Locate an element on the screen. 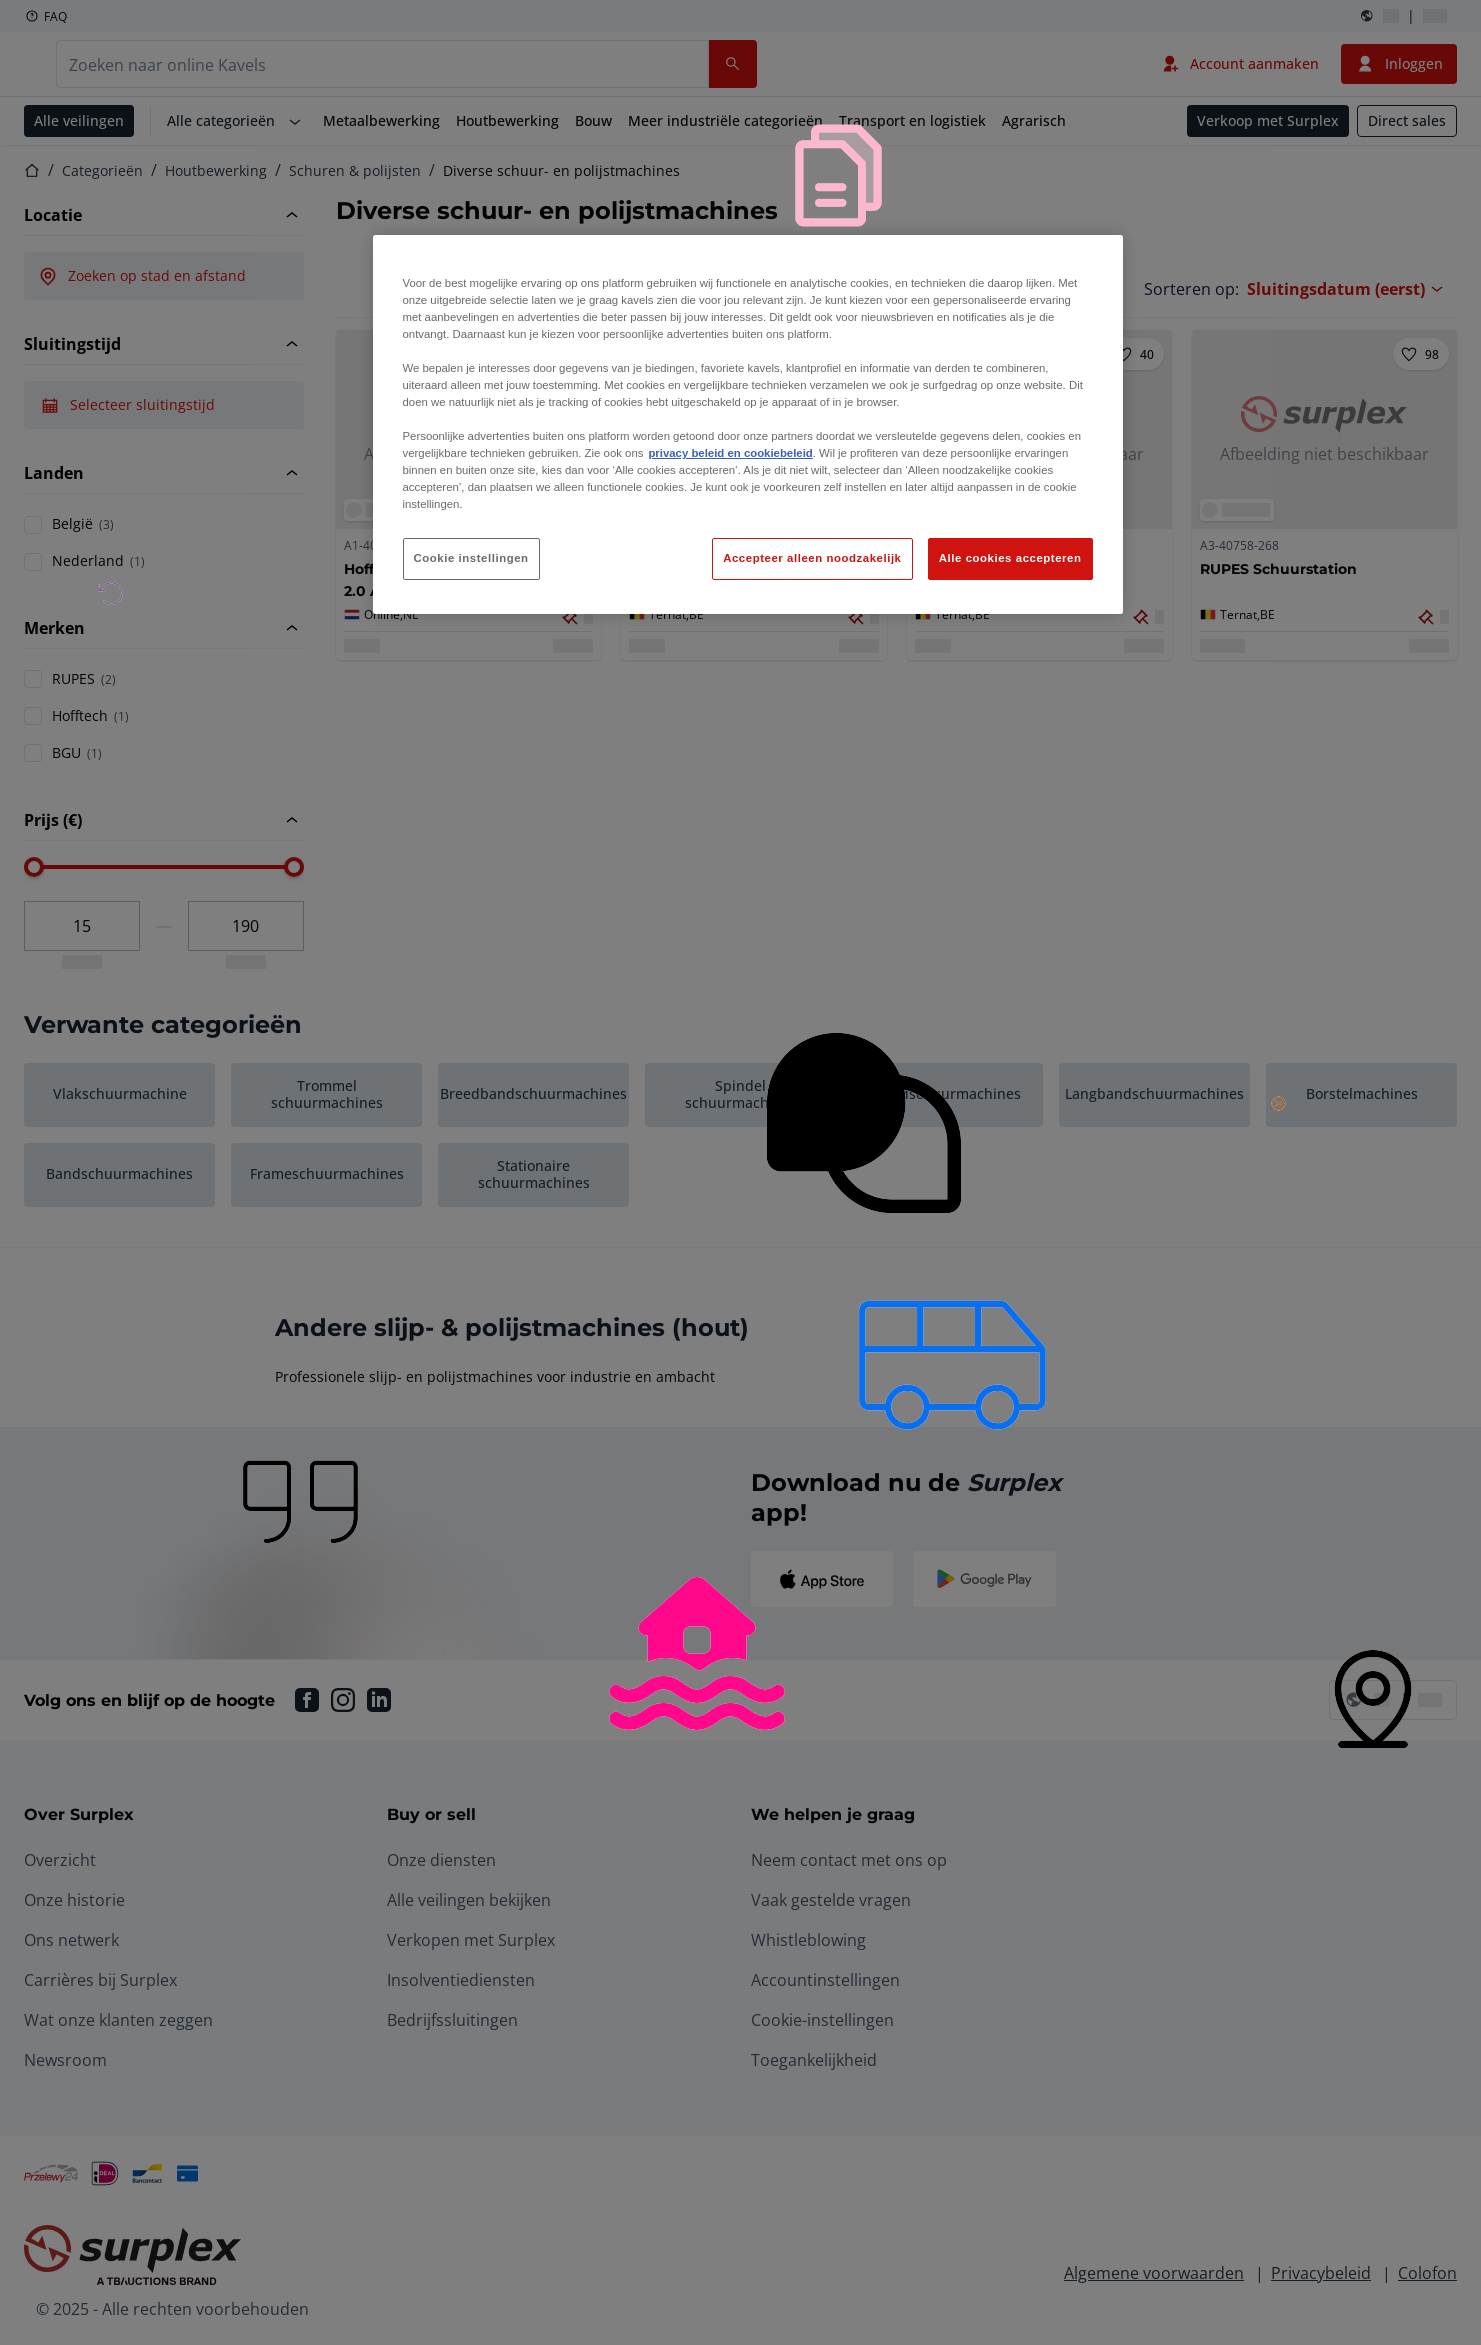  undo the last action is located at coordinates (111, 593).